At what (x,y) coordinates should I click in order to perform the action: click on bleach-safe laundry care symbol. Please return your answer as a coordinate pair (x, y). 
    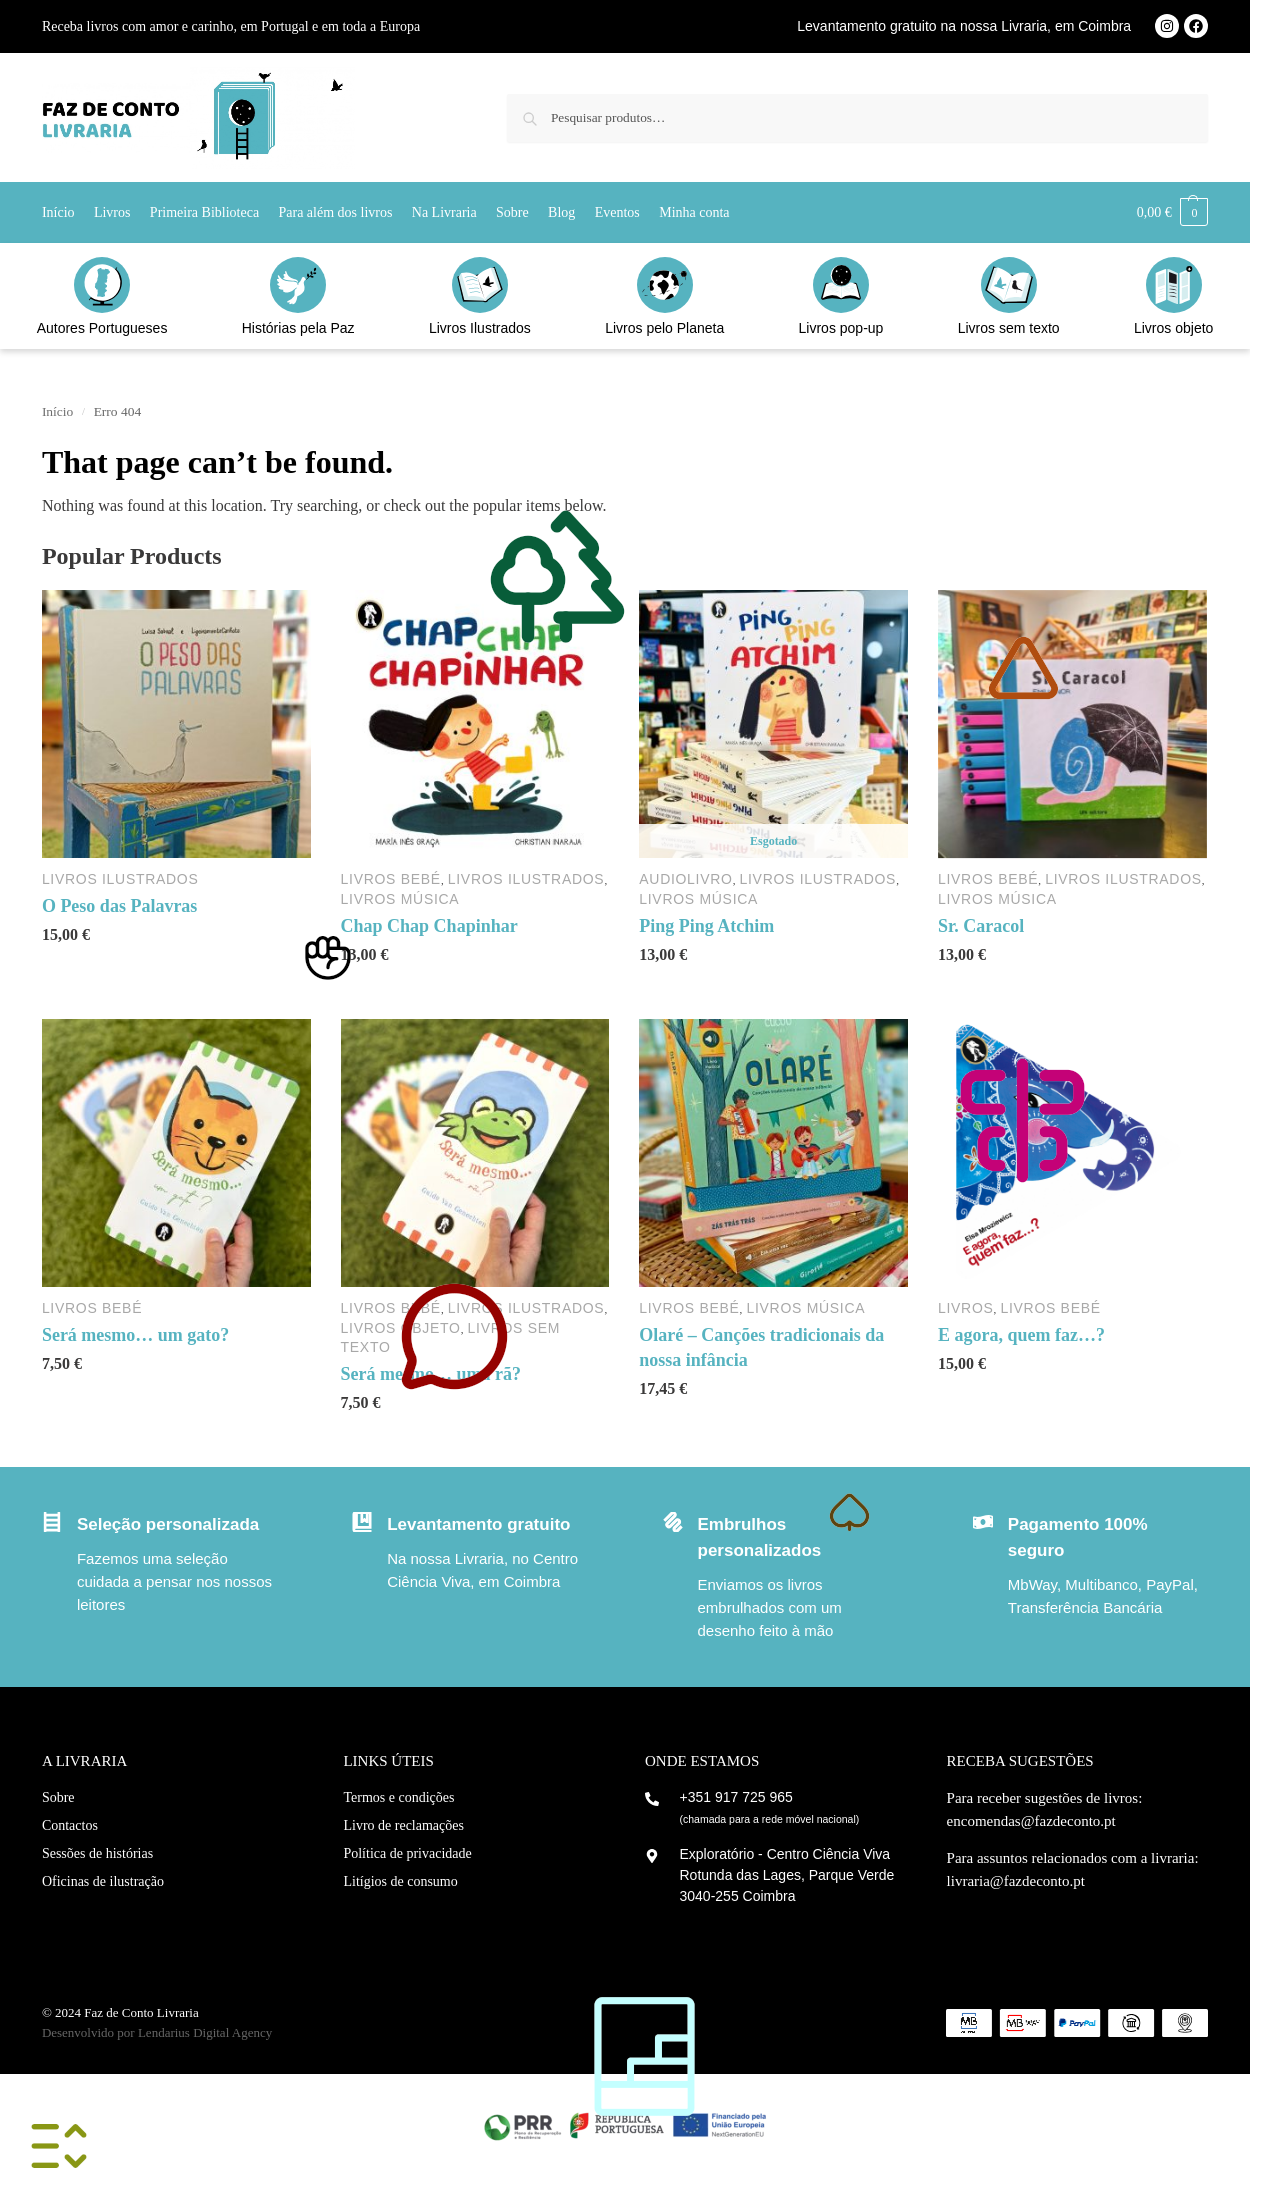
    Looking at the image, I should click on (1023, 671).